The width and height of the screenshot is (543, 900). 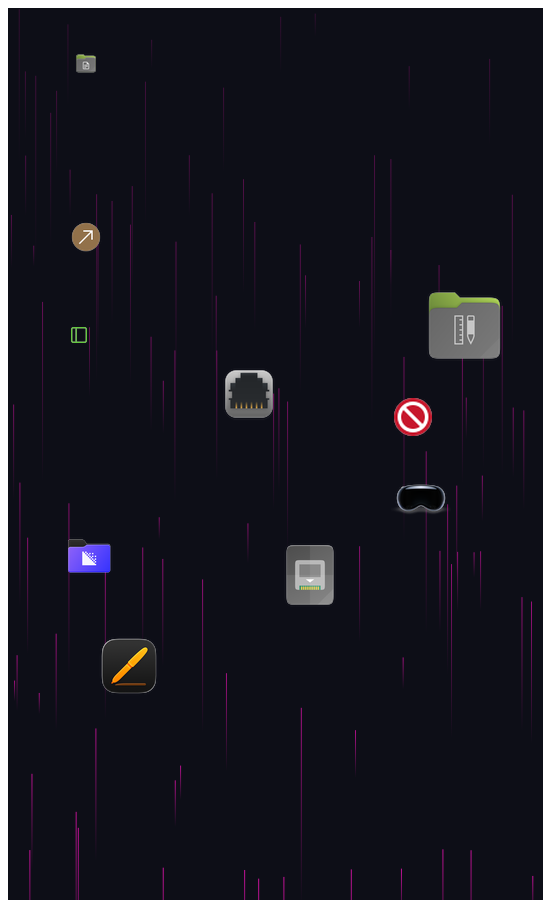 I want to click on indicates an RJ11 telephone/DSL network port, so click(x=249, y=394).